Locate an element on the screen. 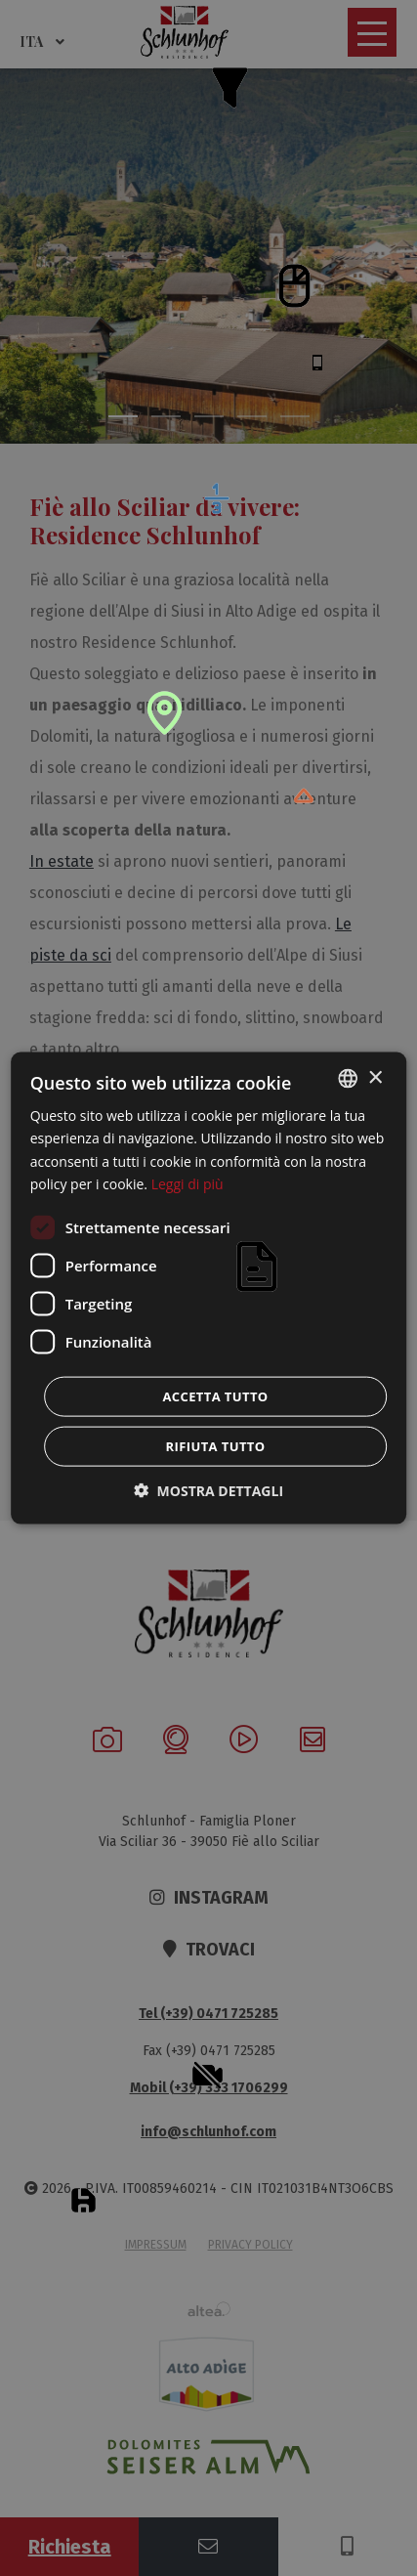 The image size is (417, 2576). view or access a saved location is located at coordinates (164, 712).